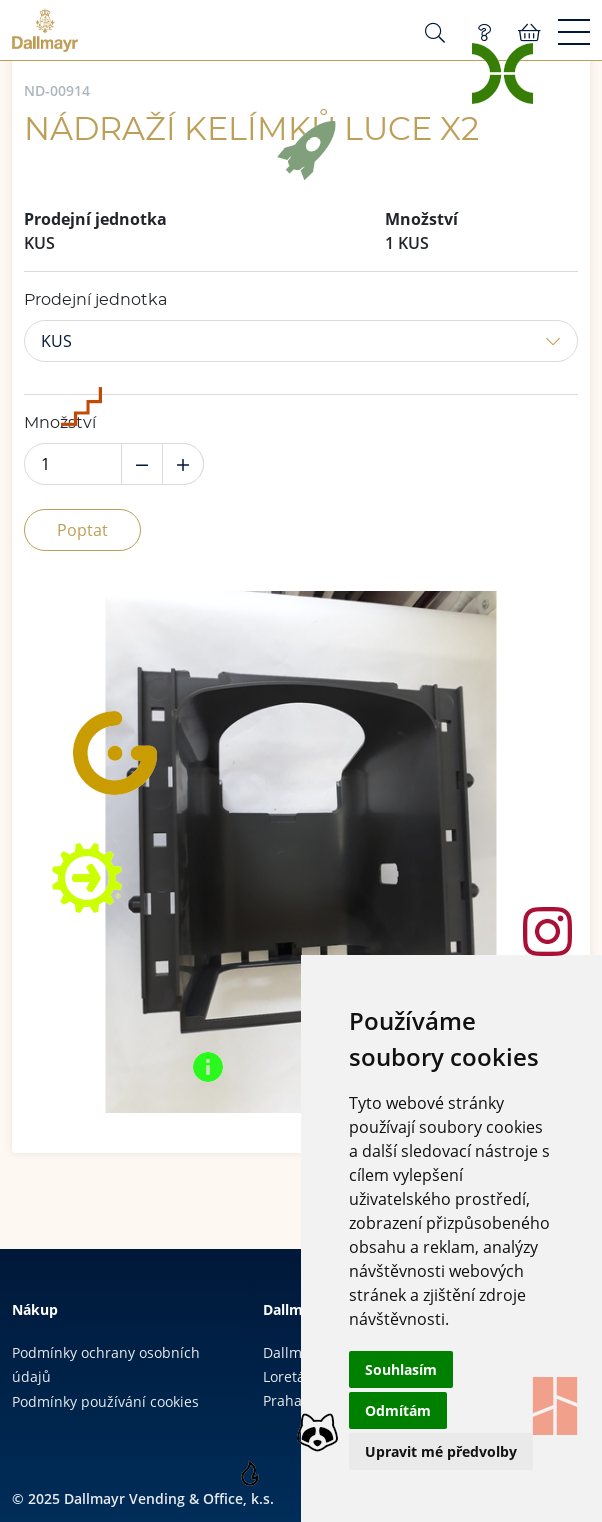 The image size is (602, 1522). What do you see at coordinates (502, 73) in the screenshot?
I see `nextflow workflow management platform logo` at bounding box center [502, 73].